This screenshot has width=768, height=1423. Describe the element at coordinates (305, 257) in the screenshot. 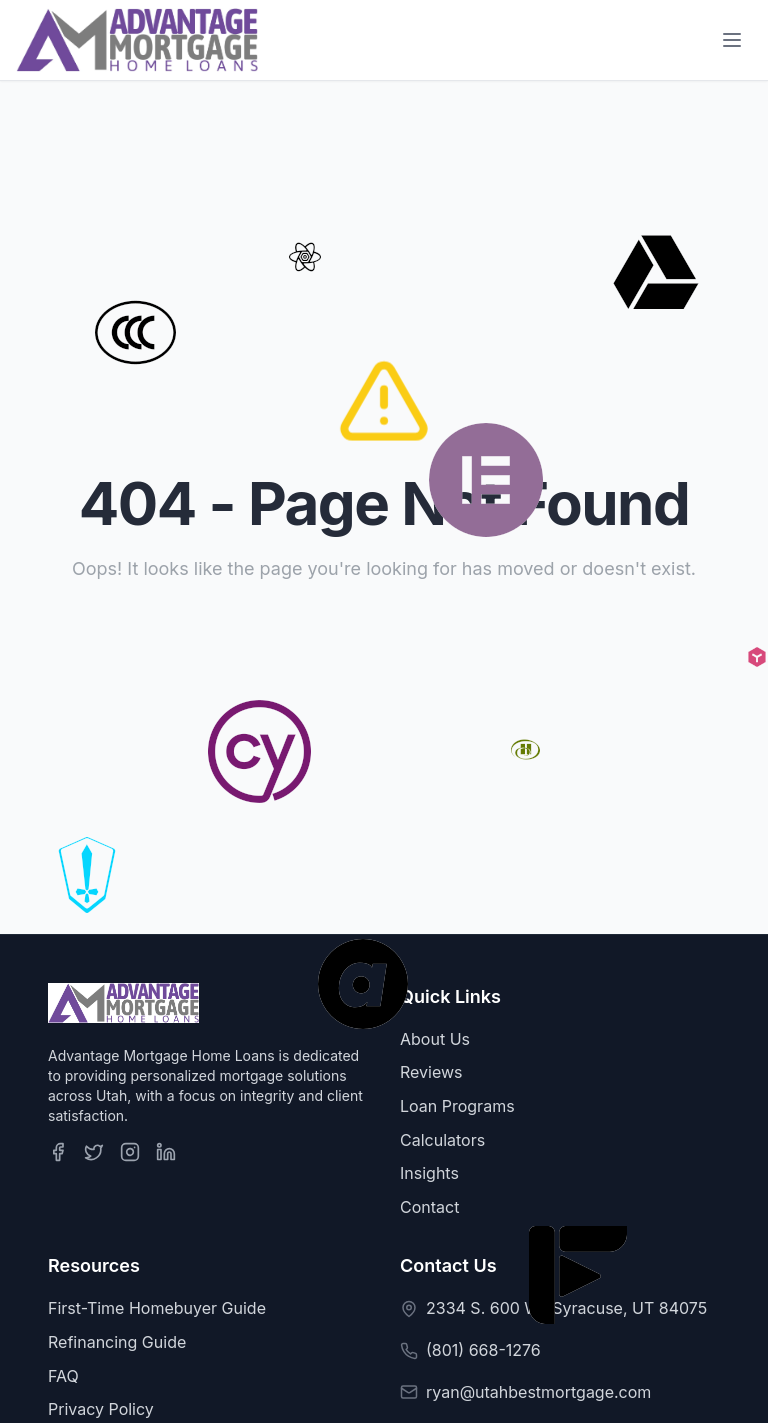

I see `react query library logo` at that location.